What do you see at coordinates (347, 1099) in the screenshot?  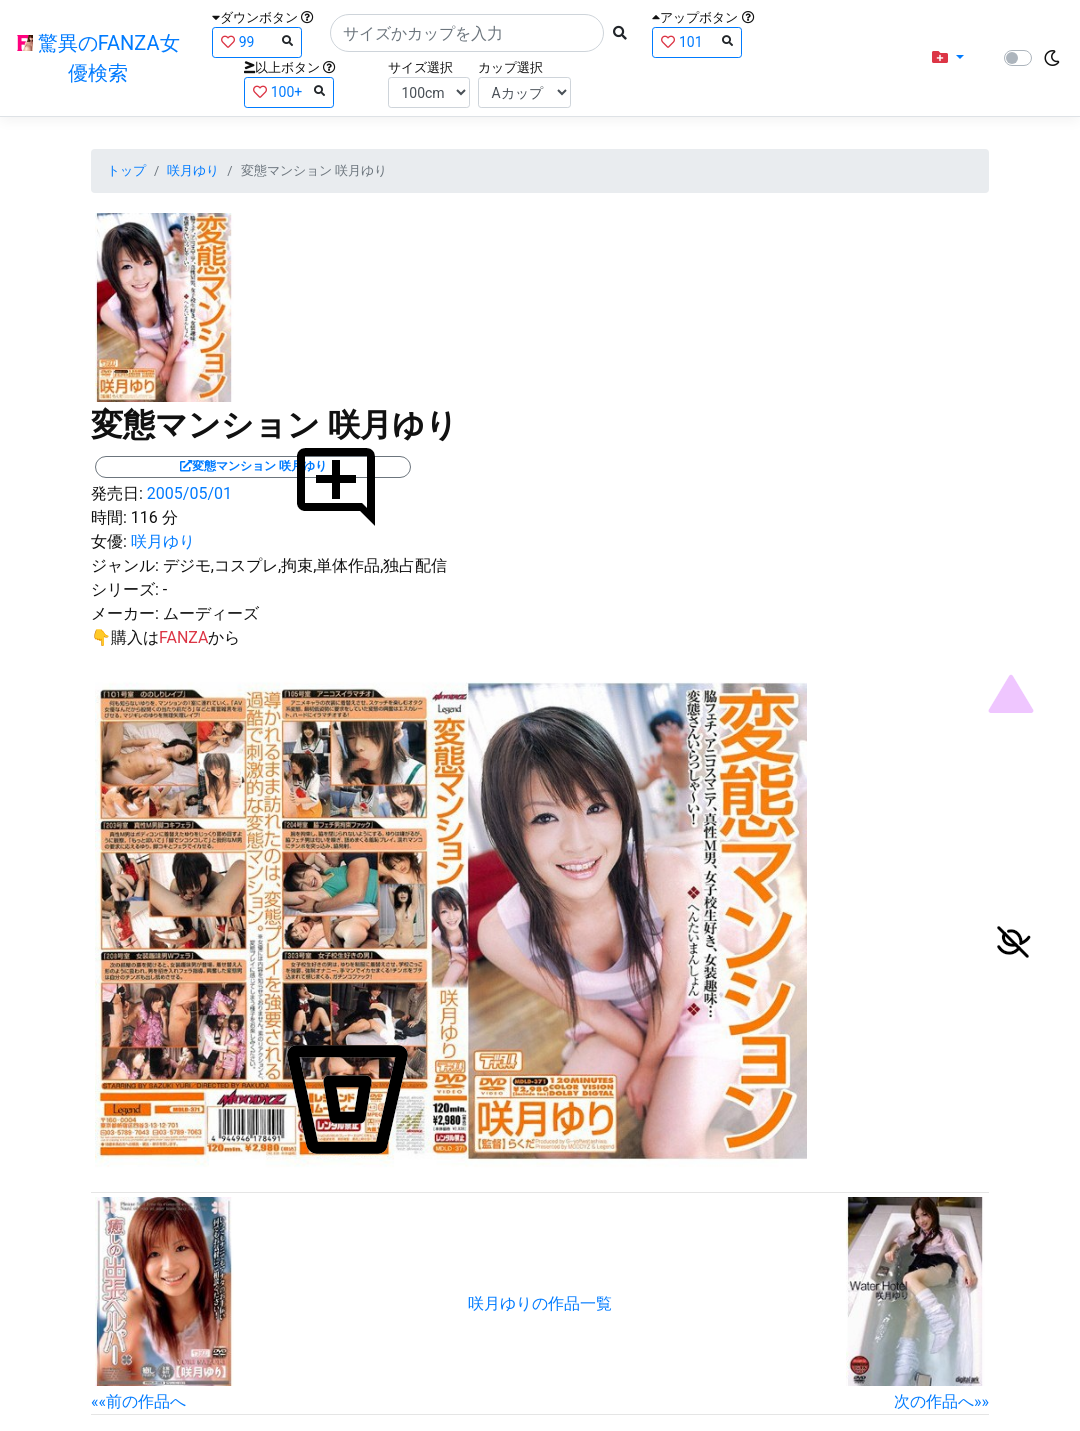 I see `open Bitbucket repository` at bounding box center [347, 1099].